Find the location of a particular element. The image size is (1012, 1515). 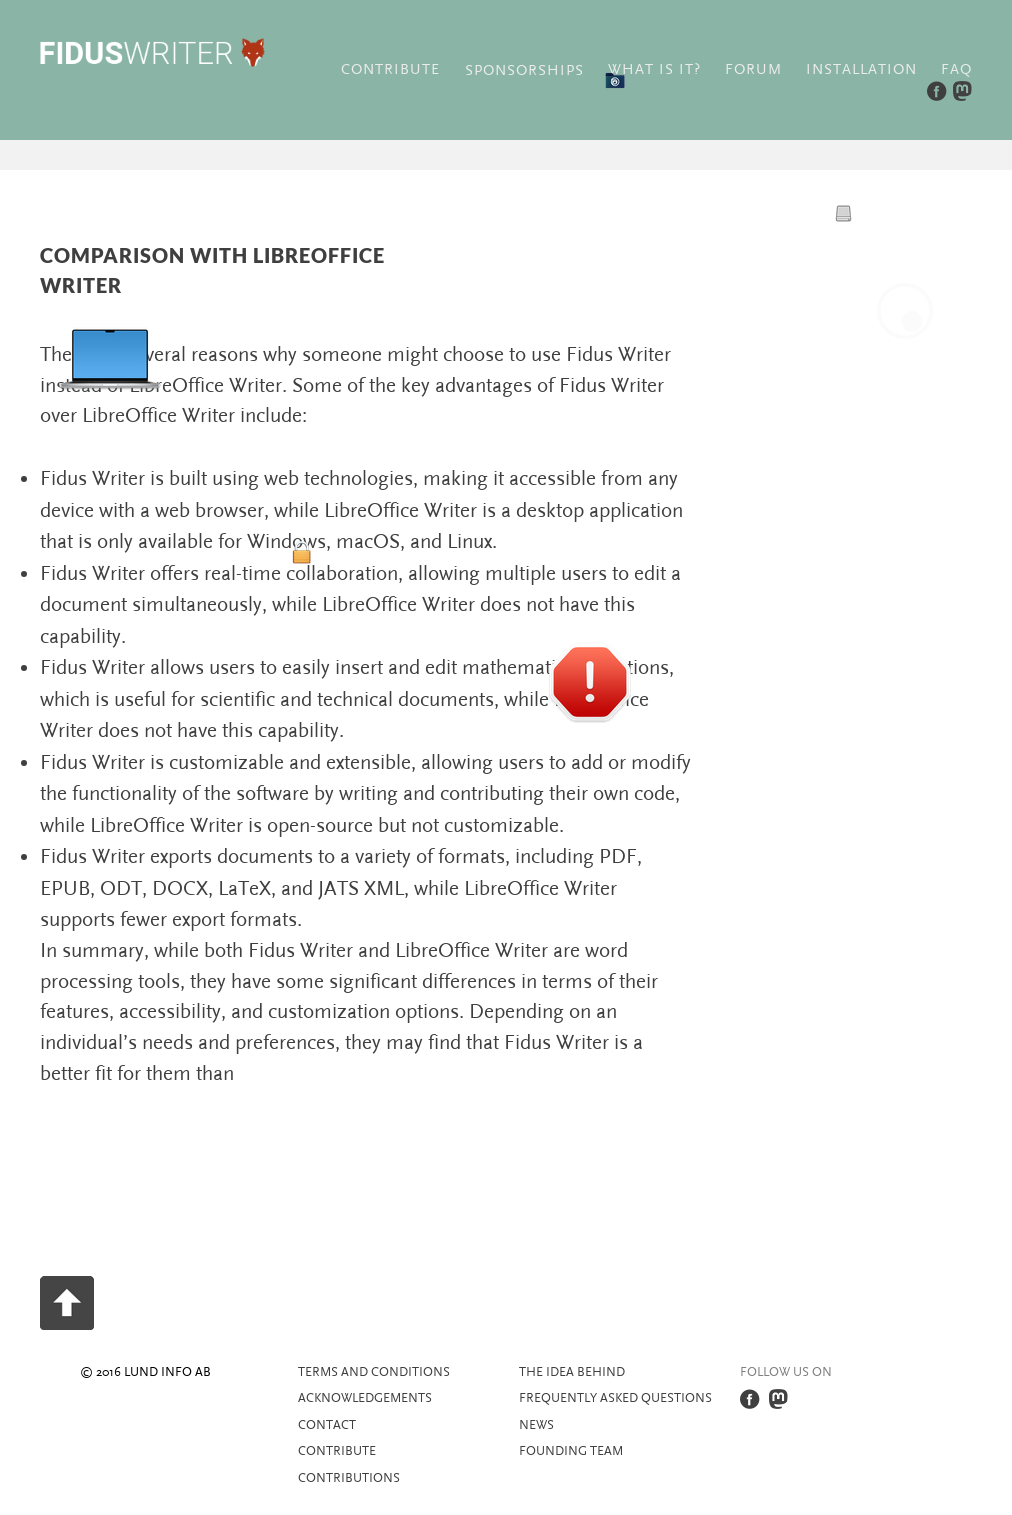

quassel IRC client is currently inactive or disconnected is located at coordinates (905, 311).